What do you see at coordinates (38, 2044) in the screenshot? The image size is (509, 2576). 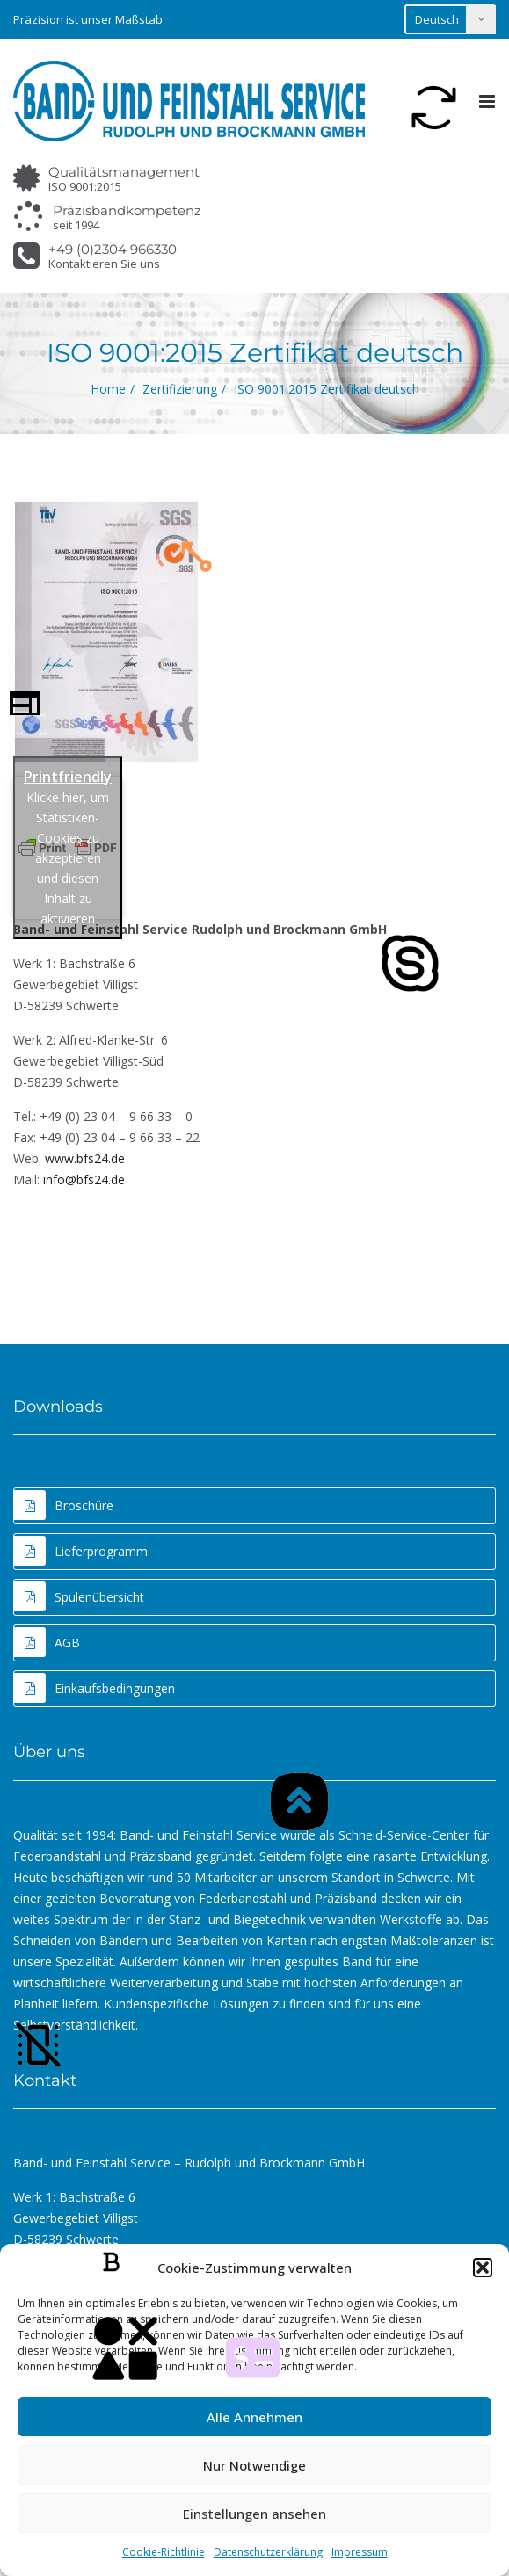 I see `container disabled or unavailable` at bounding box center [38, 2044].